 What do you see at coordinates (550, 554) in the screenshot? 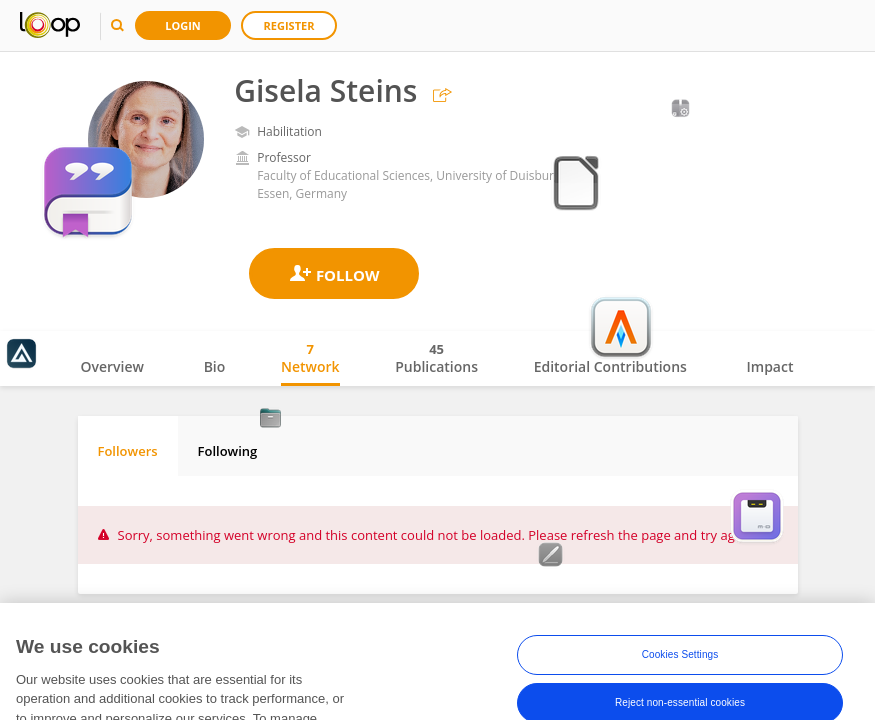
I see `open Pages for document editing` at bounding box center [550, 554].